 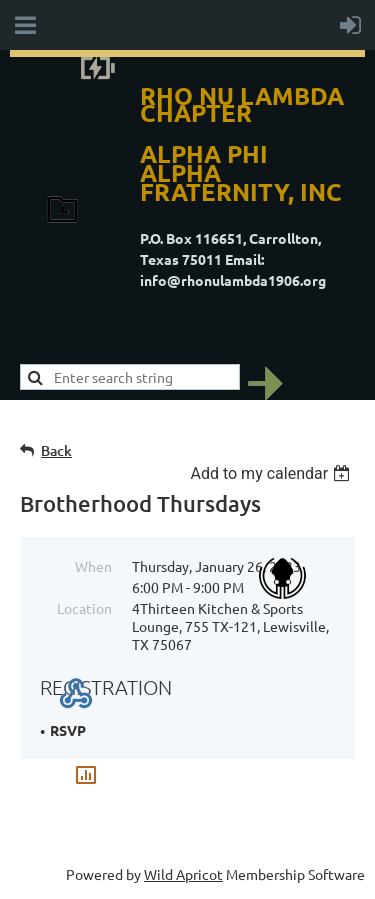 I want to click on configure webhook integrations, so click(x=76, y=694).